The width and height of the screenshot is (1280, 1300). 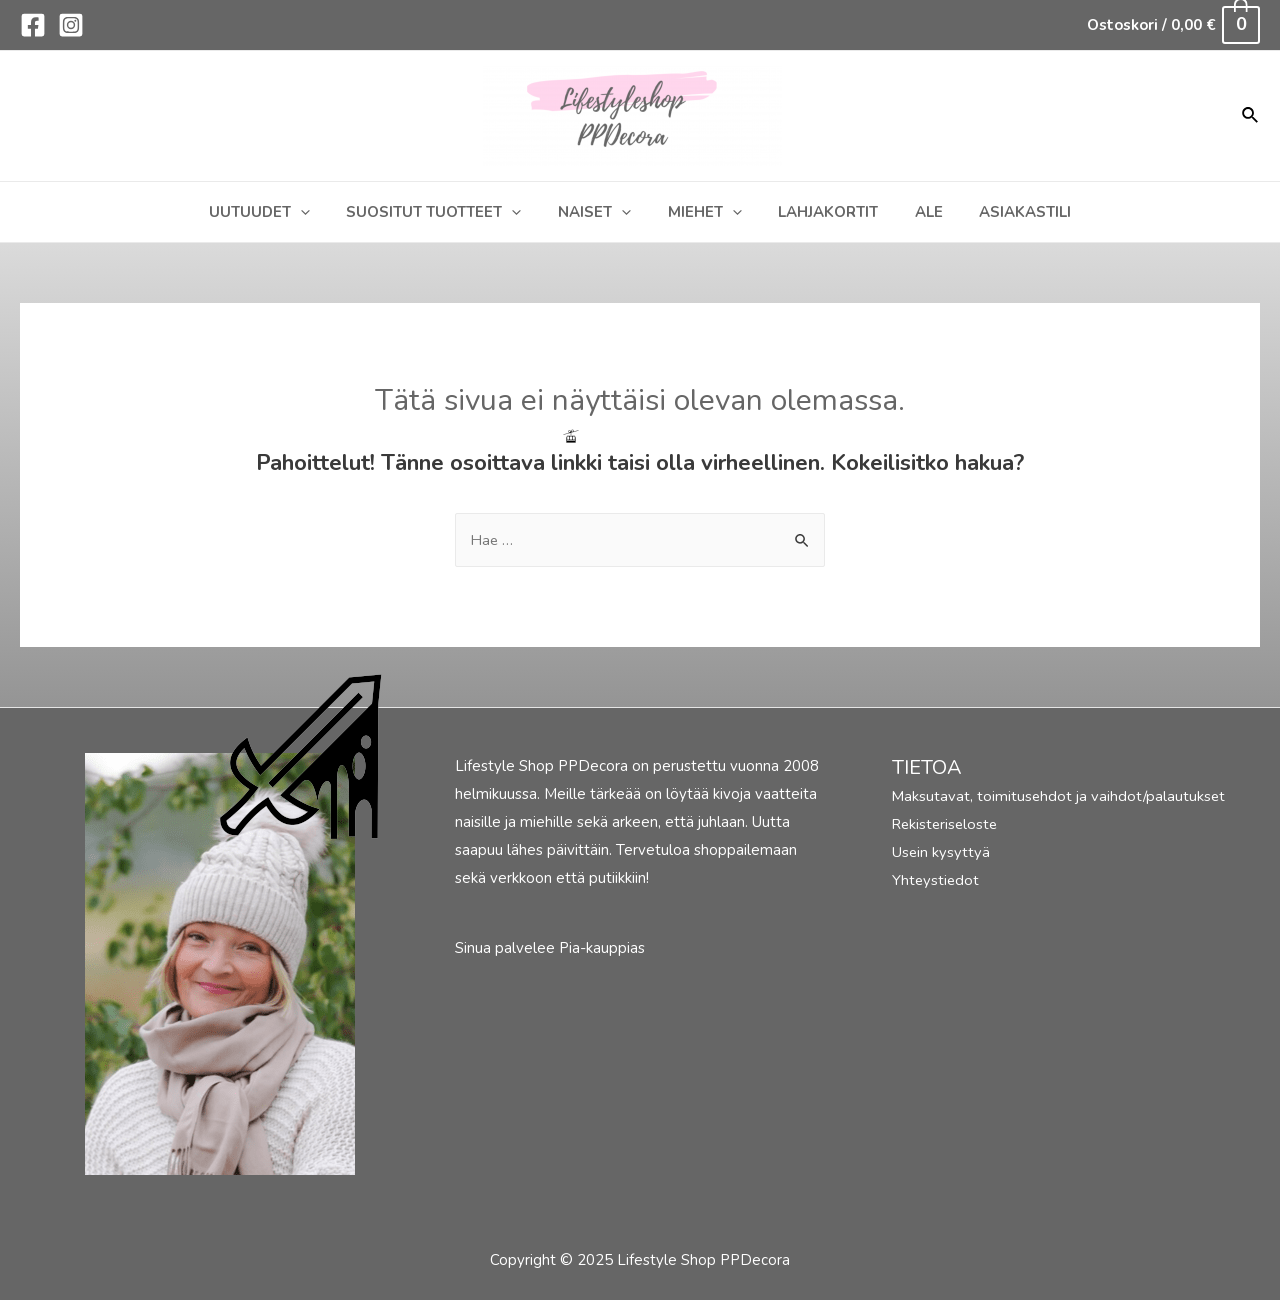 What do you see at coordinates (571, 437) in the screenshot?
I see `access cable car or ropeway transportation info` at bounding box center [571, 437].